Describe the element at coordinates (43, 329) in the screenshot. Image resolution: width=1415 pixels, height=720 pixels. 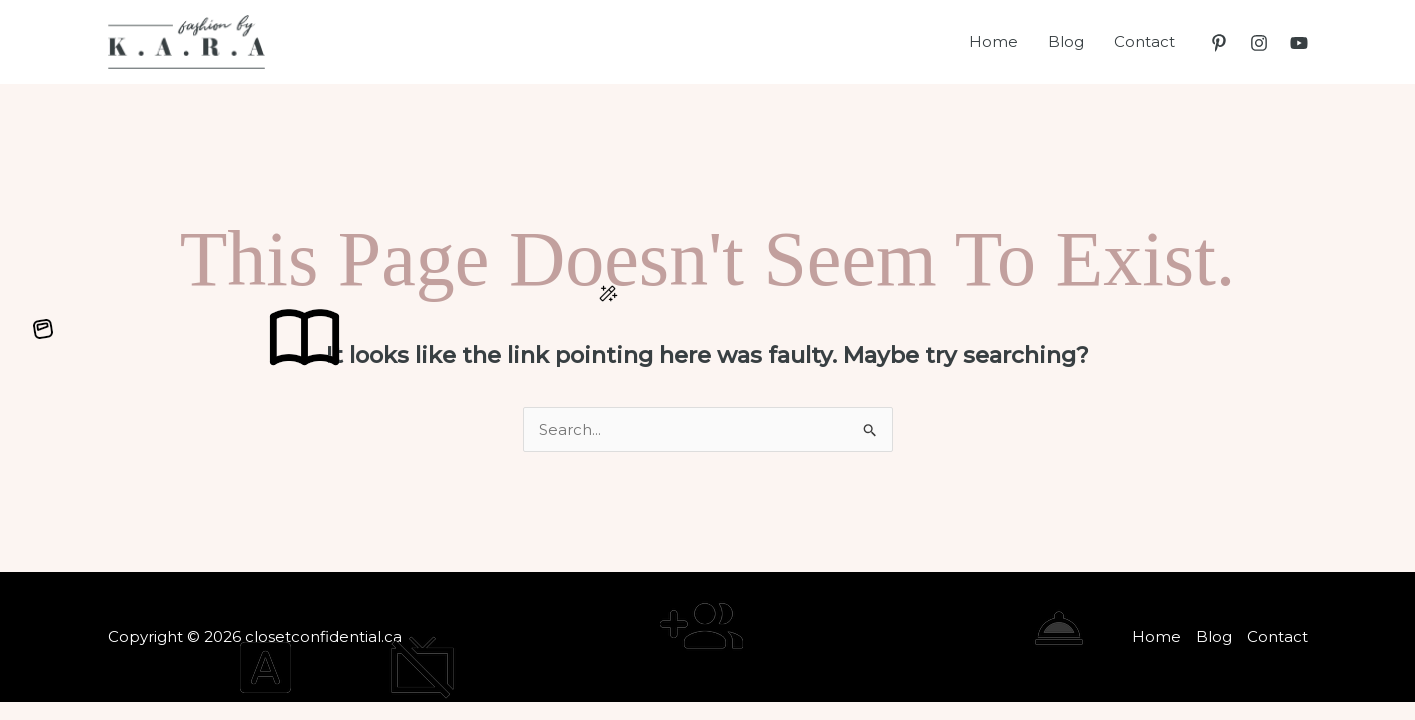
I see `headless ui library logo` at that location.